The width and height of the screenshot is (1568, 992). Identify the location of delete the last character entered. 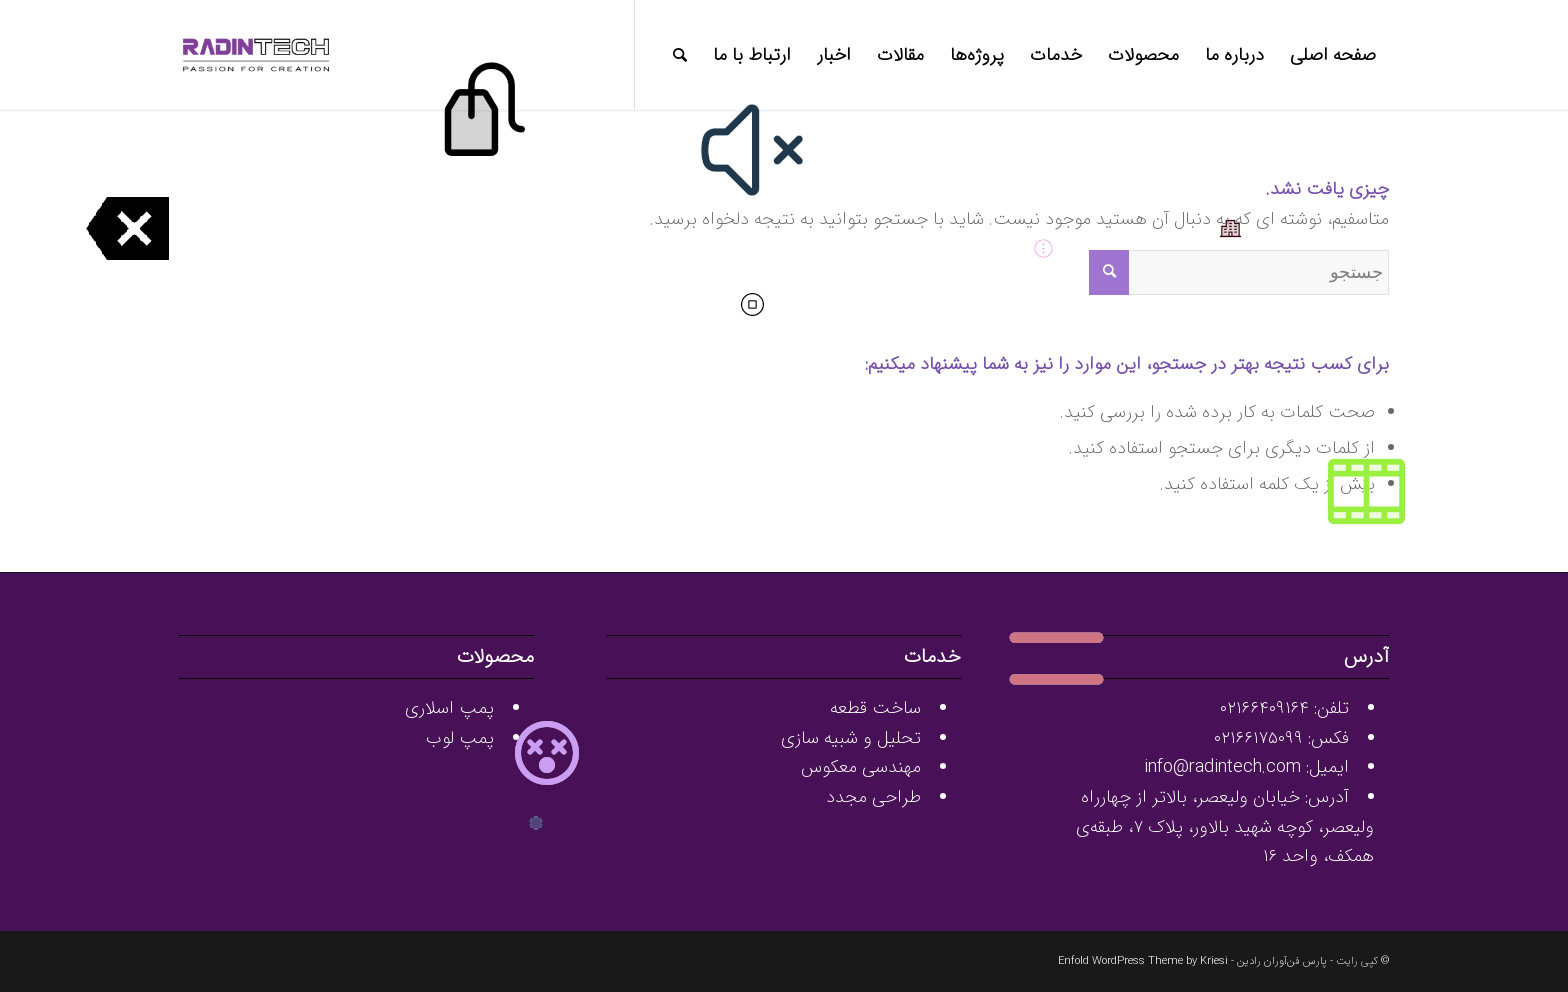
(127, 228).